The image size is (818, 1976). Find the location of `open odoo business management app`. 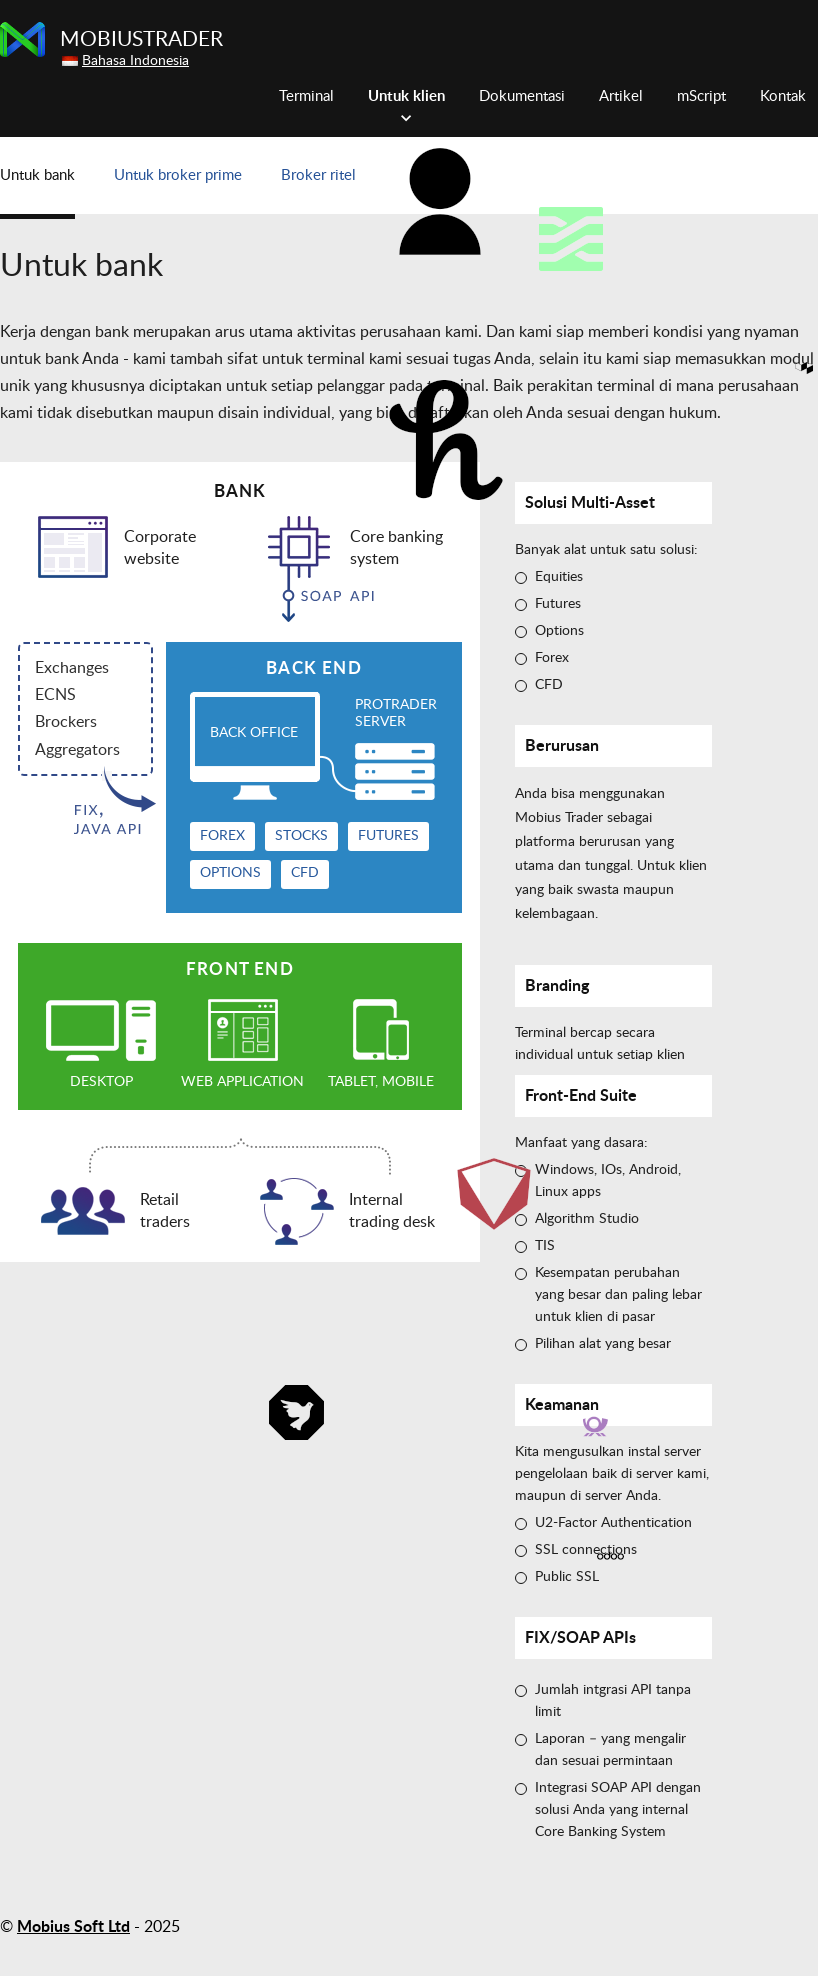

open odoo business management app is located at coordinates (610, 1555).